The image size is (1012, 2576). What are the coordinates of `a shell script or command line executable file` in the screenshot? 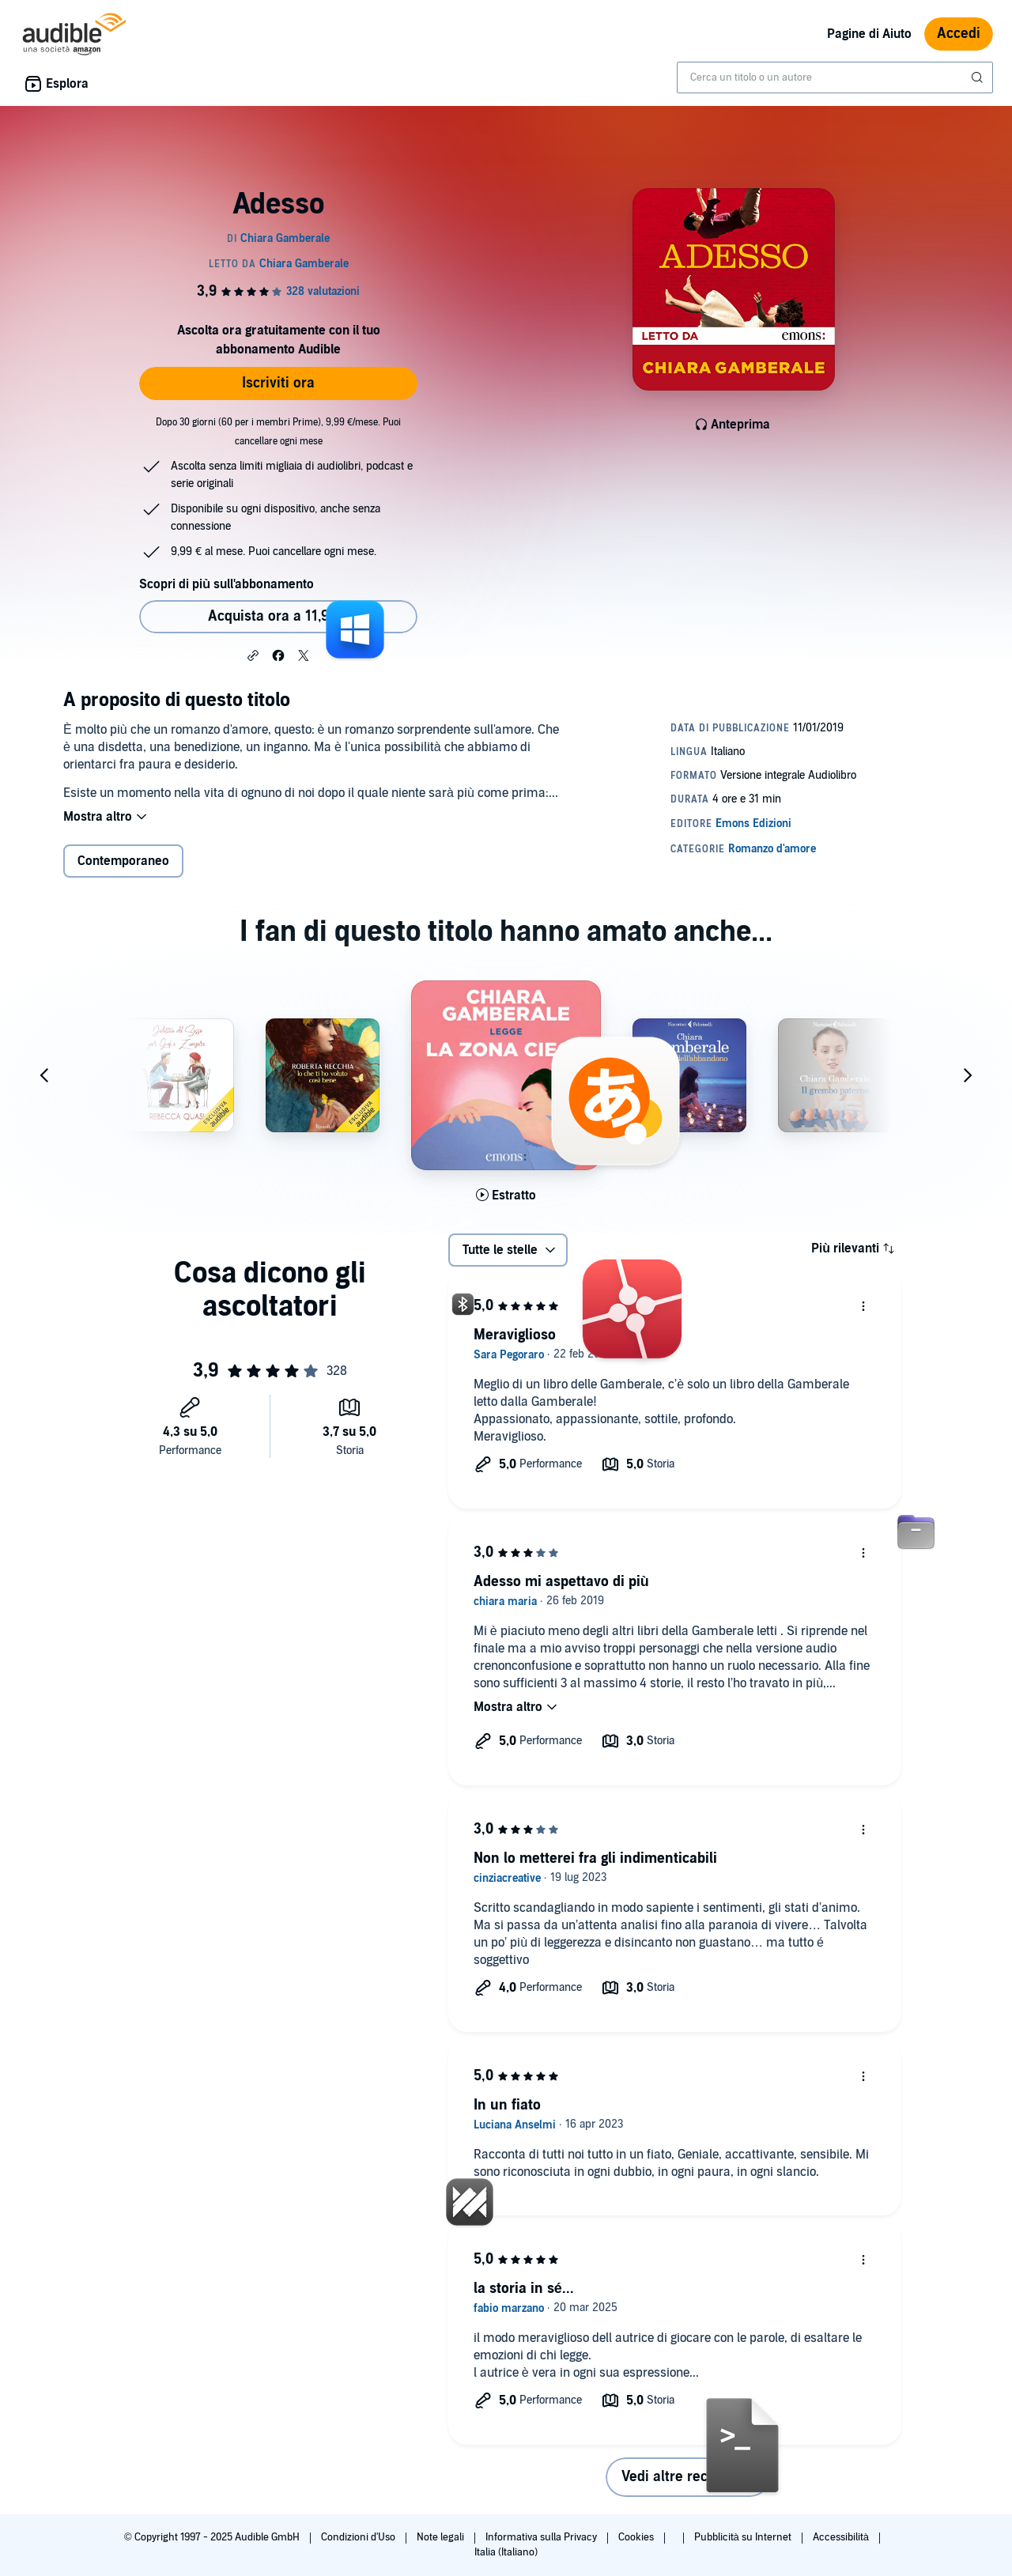 It's located at (742, 2447).